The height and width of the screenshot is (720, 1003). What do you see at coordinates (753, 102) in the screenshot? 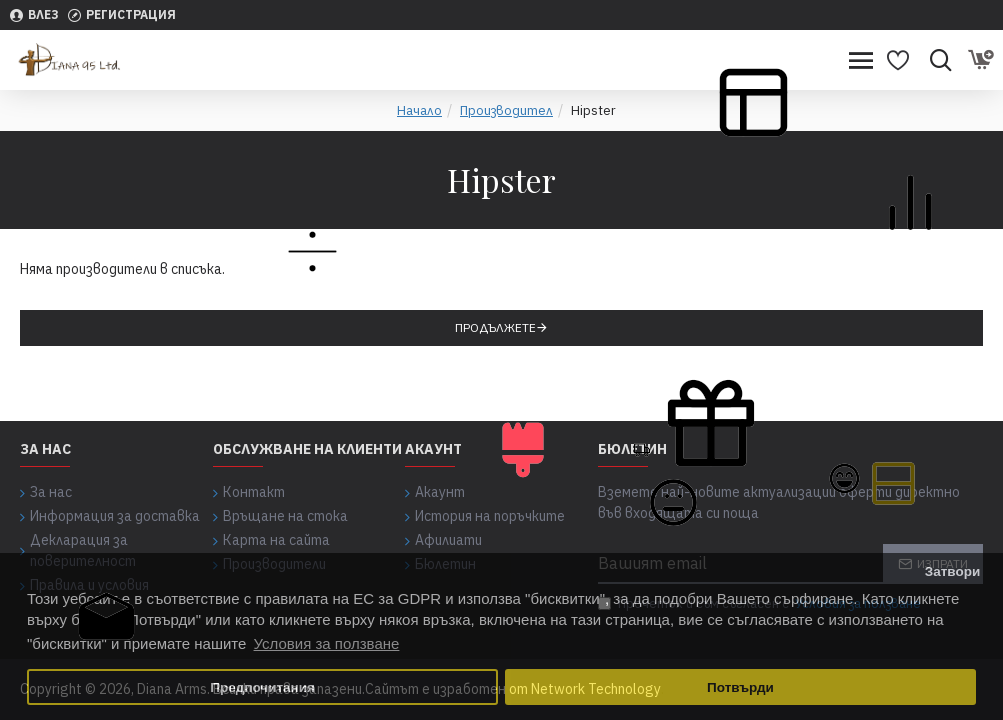
I see `change page layout or view` at bounding box center [753, 102].